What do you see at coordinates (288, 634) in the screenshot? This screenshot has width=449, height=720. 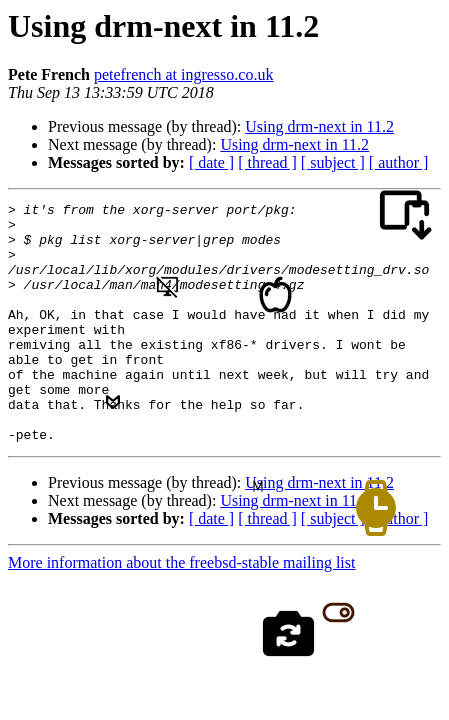 I see `switch between front and rear camera` at bounding box center [288, 634].